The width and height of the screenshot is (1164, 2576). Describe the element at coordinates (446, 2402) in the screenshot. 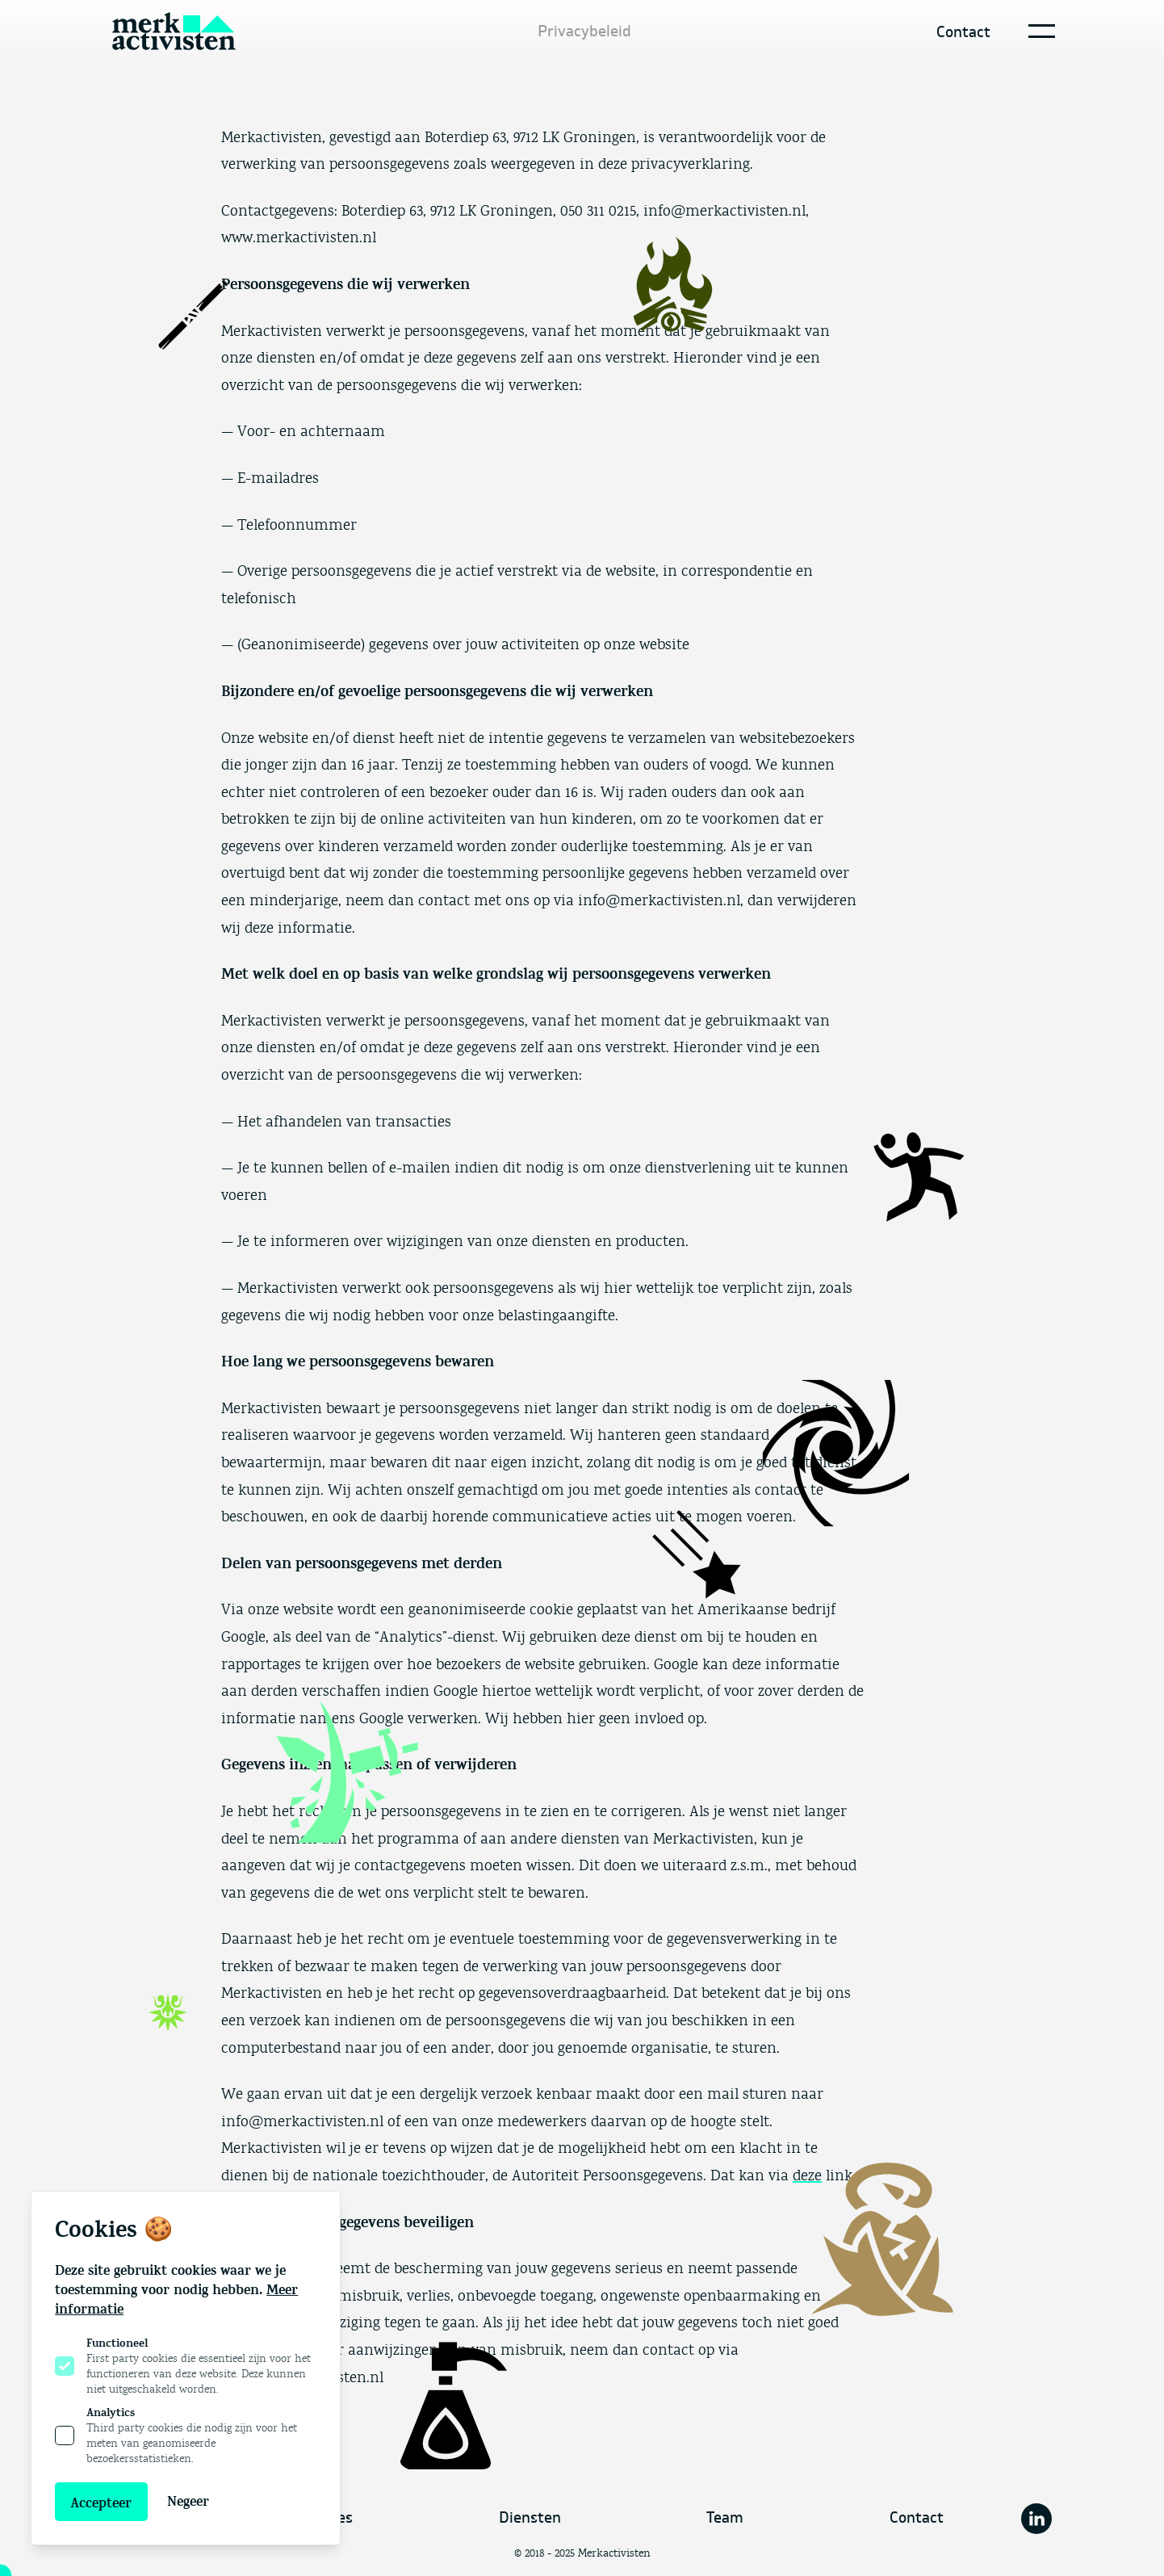

I see `indicates soap or hand washing station` at that location.